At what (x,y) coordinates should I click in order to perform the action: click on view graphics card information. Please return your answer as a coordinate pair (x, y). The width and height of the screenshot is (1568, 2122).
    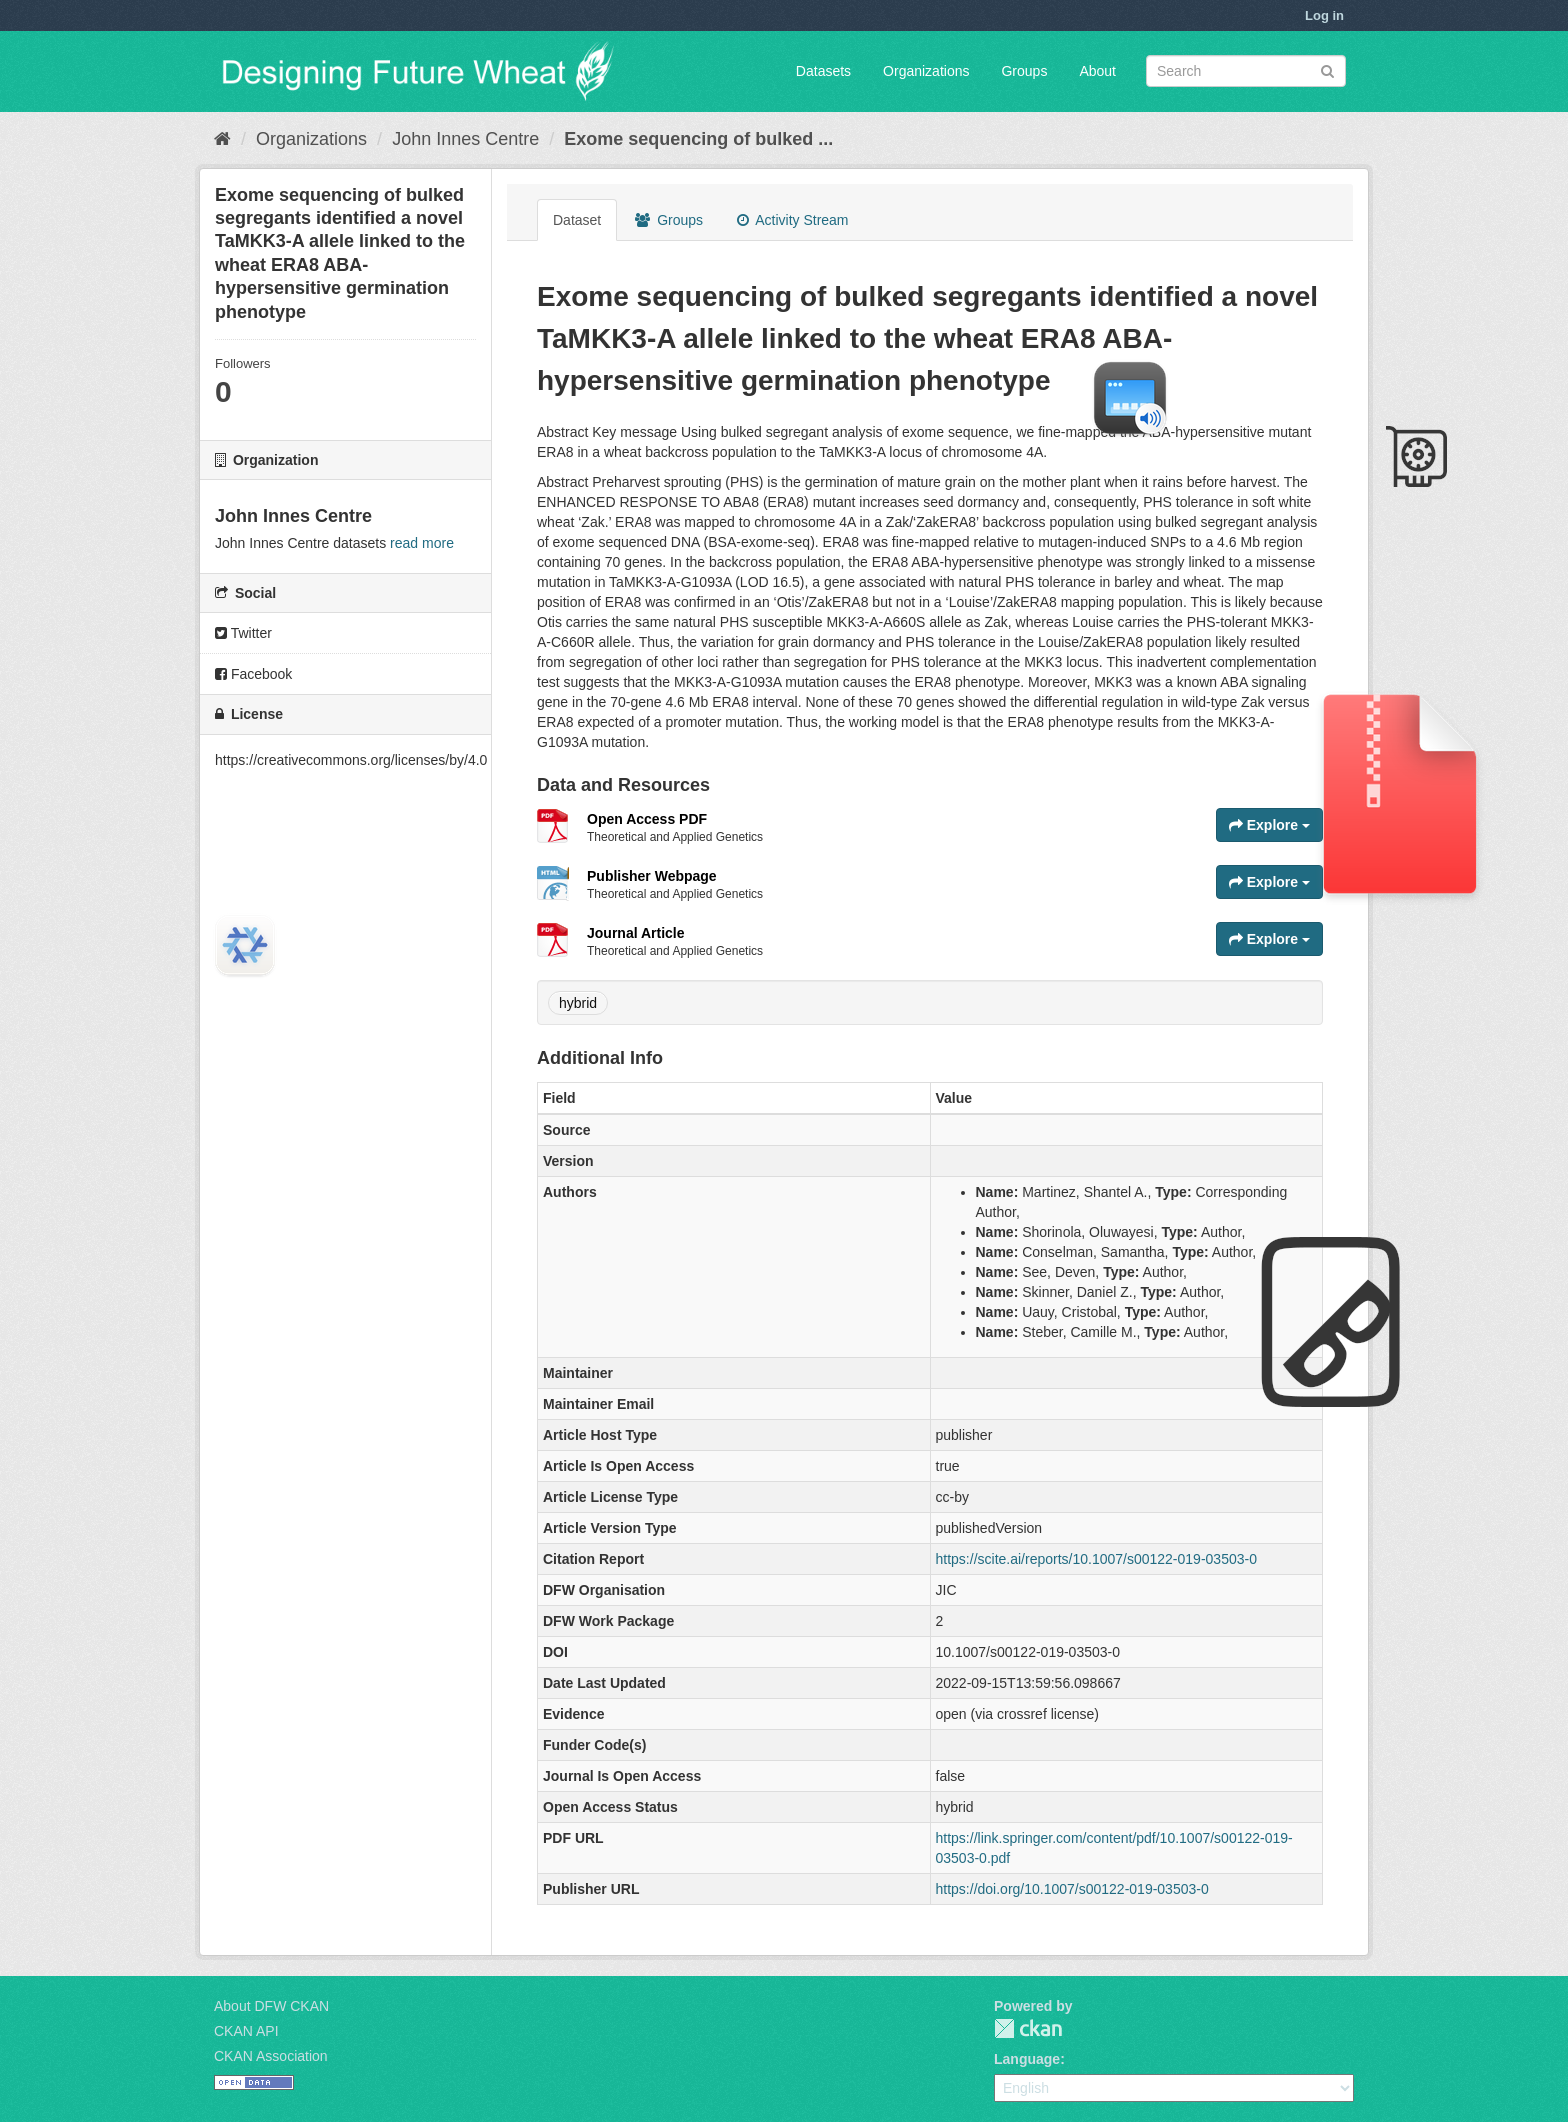
    Looking at the image, I should click on (1416, 456).